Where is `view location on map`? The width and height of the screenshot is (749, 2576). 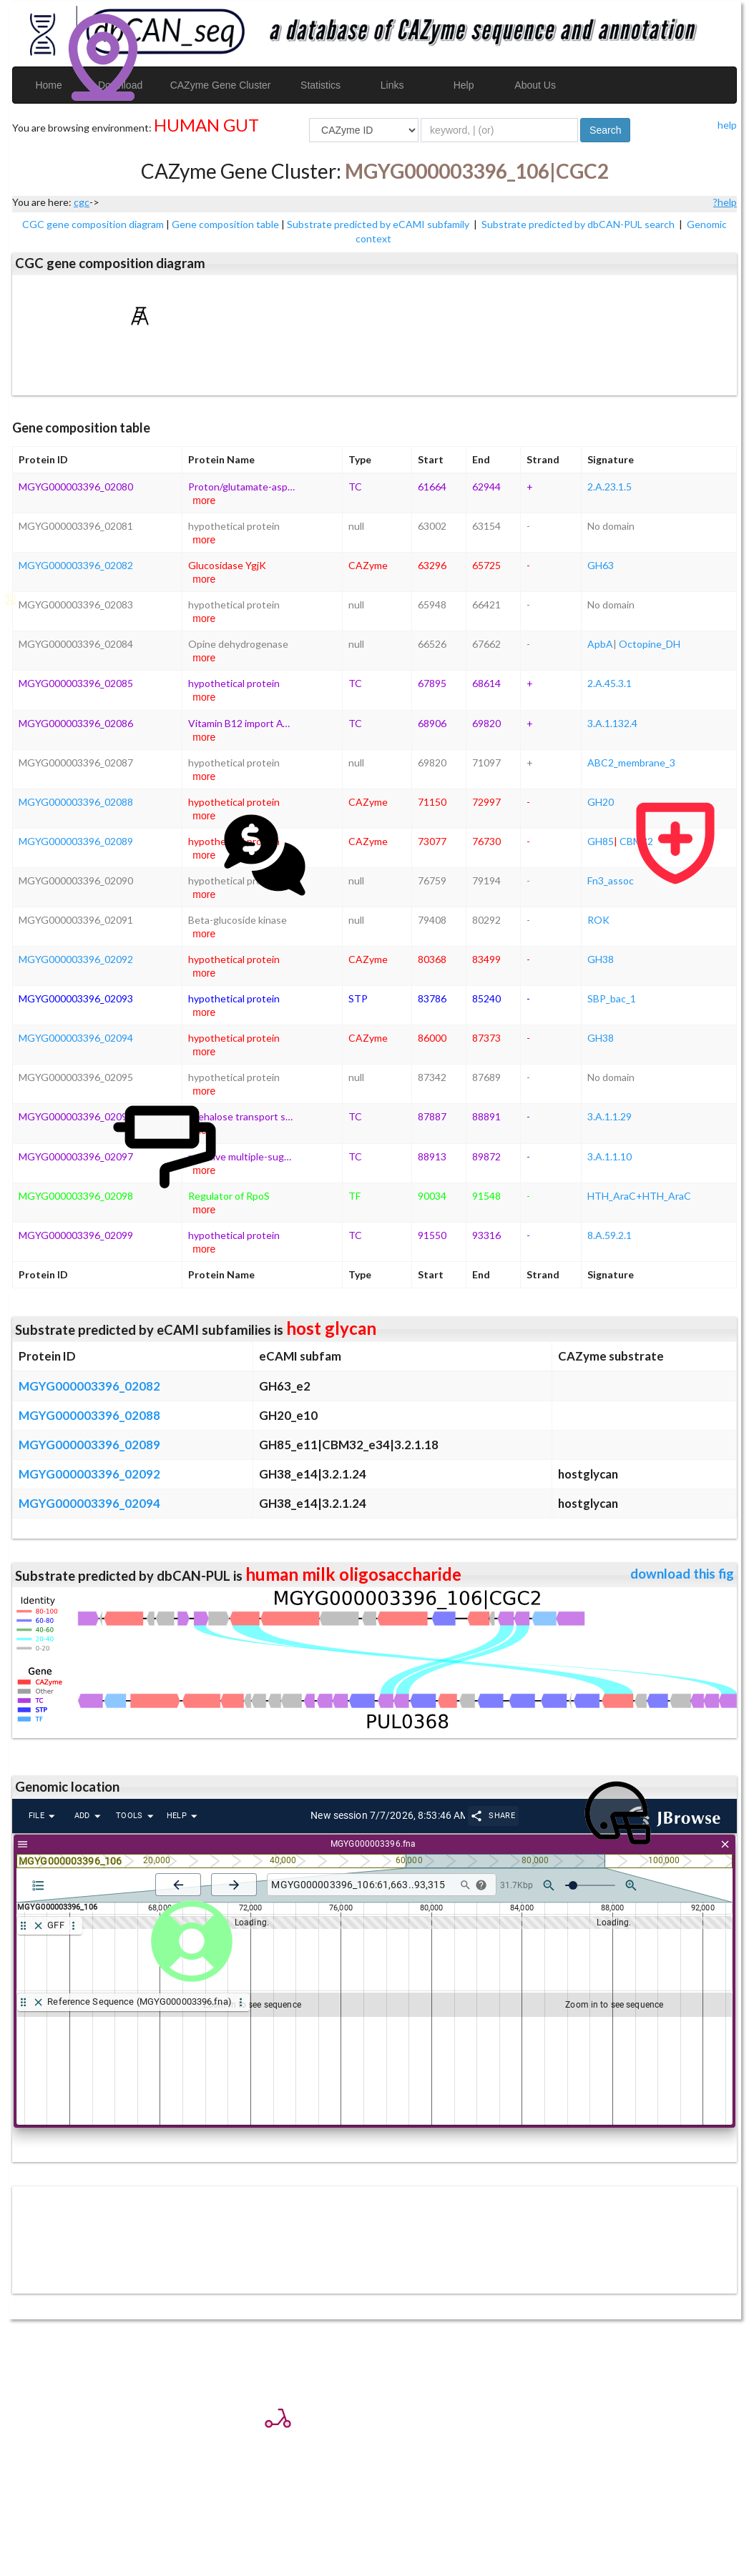 view location on map is located at coordinates (103, 57).